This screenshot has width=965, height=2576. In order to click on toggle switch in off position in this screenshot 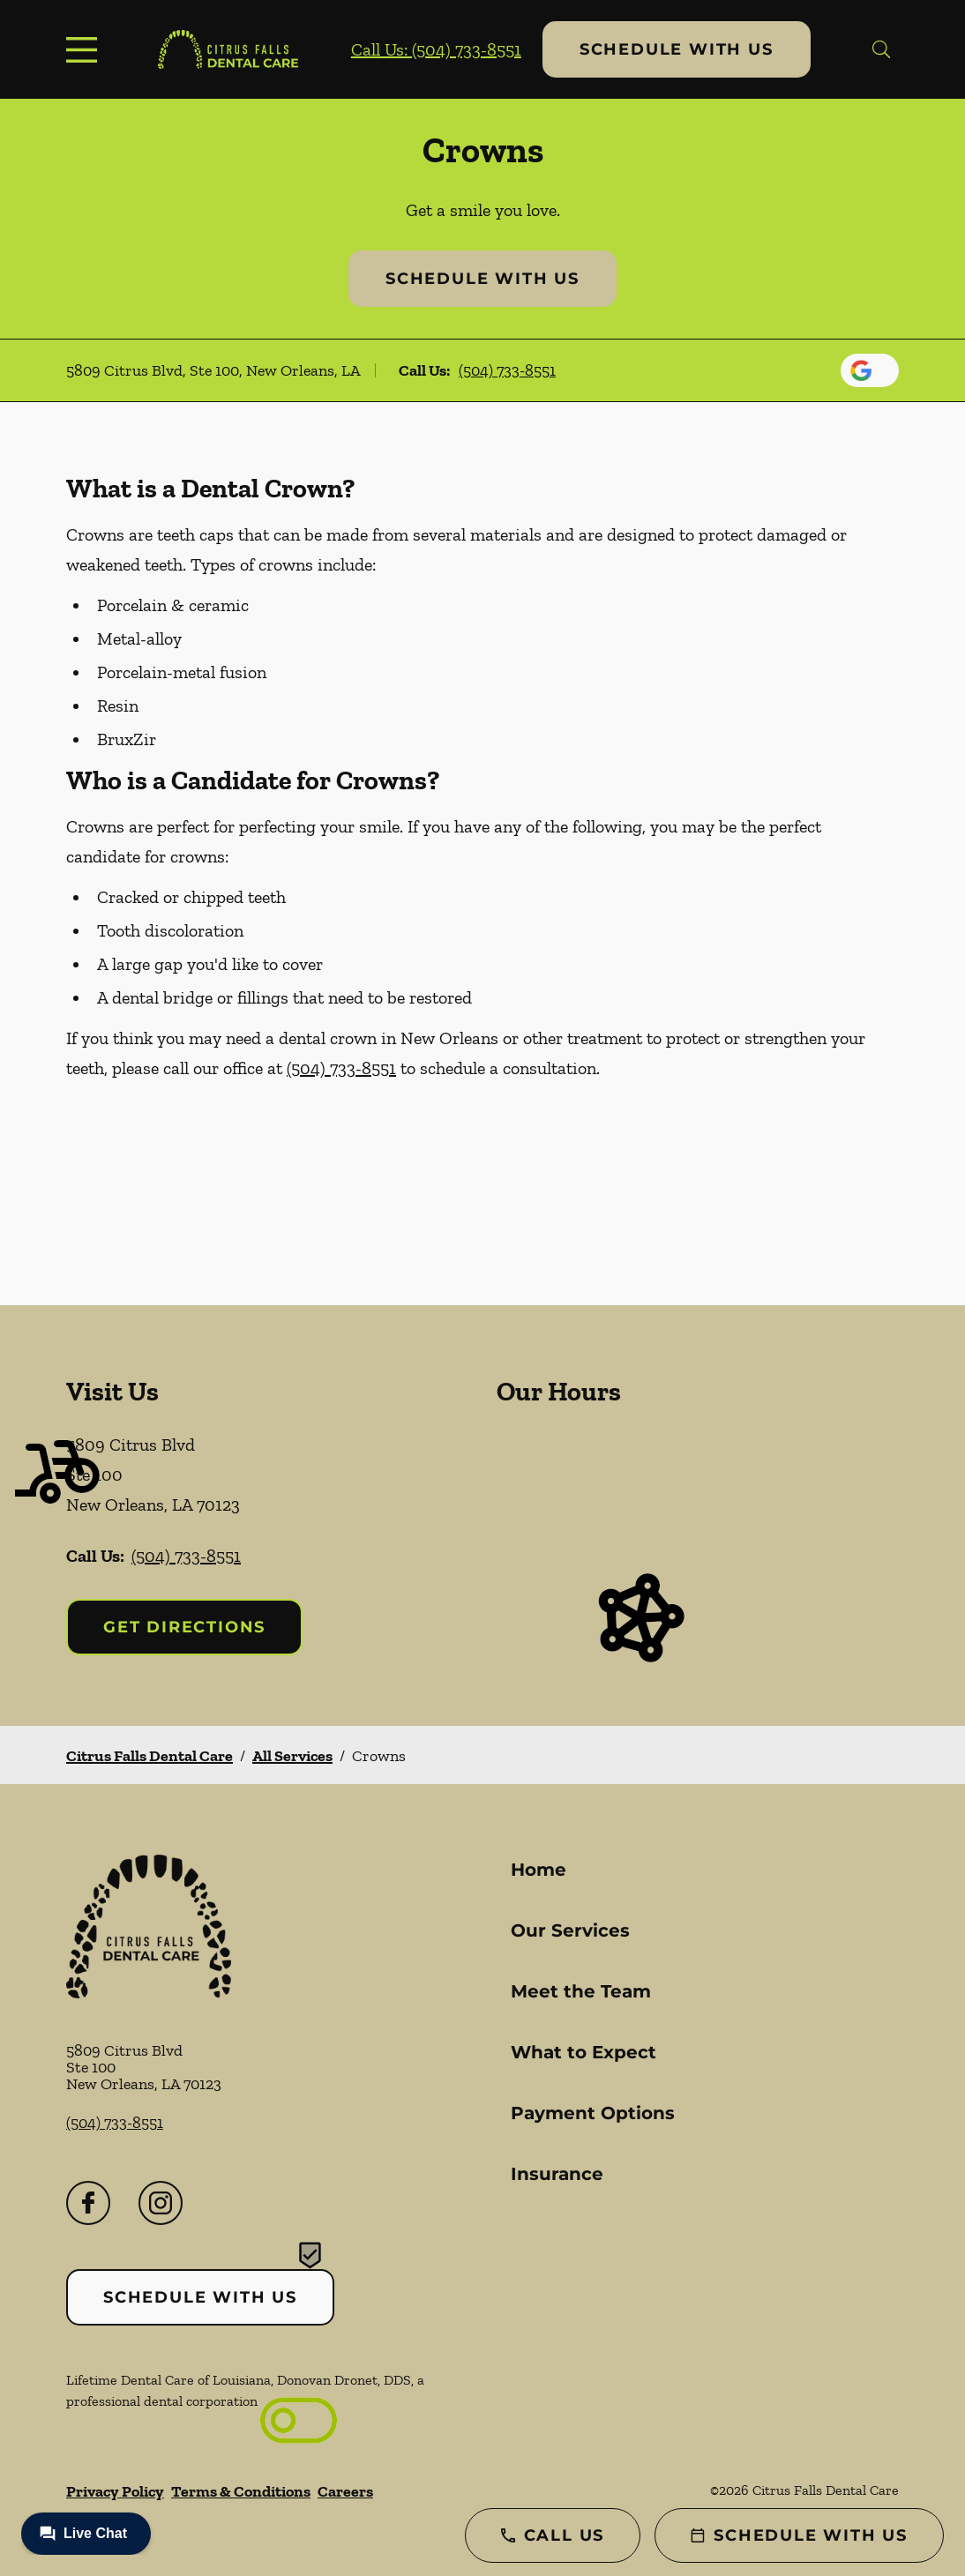, I will do `click(298, 2420)`.